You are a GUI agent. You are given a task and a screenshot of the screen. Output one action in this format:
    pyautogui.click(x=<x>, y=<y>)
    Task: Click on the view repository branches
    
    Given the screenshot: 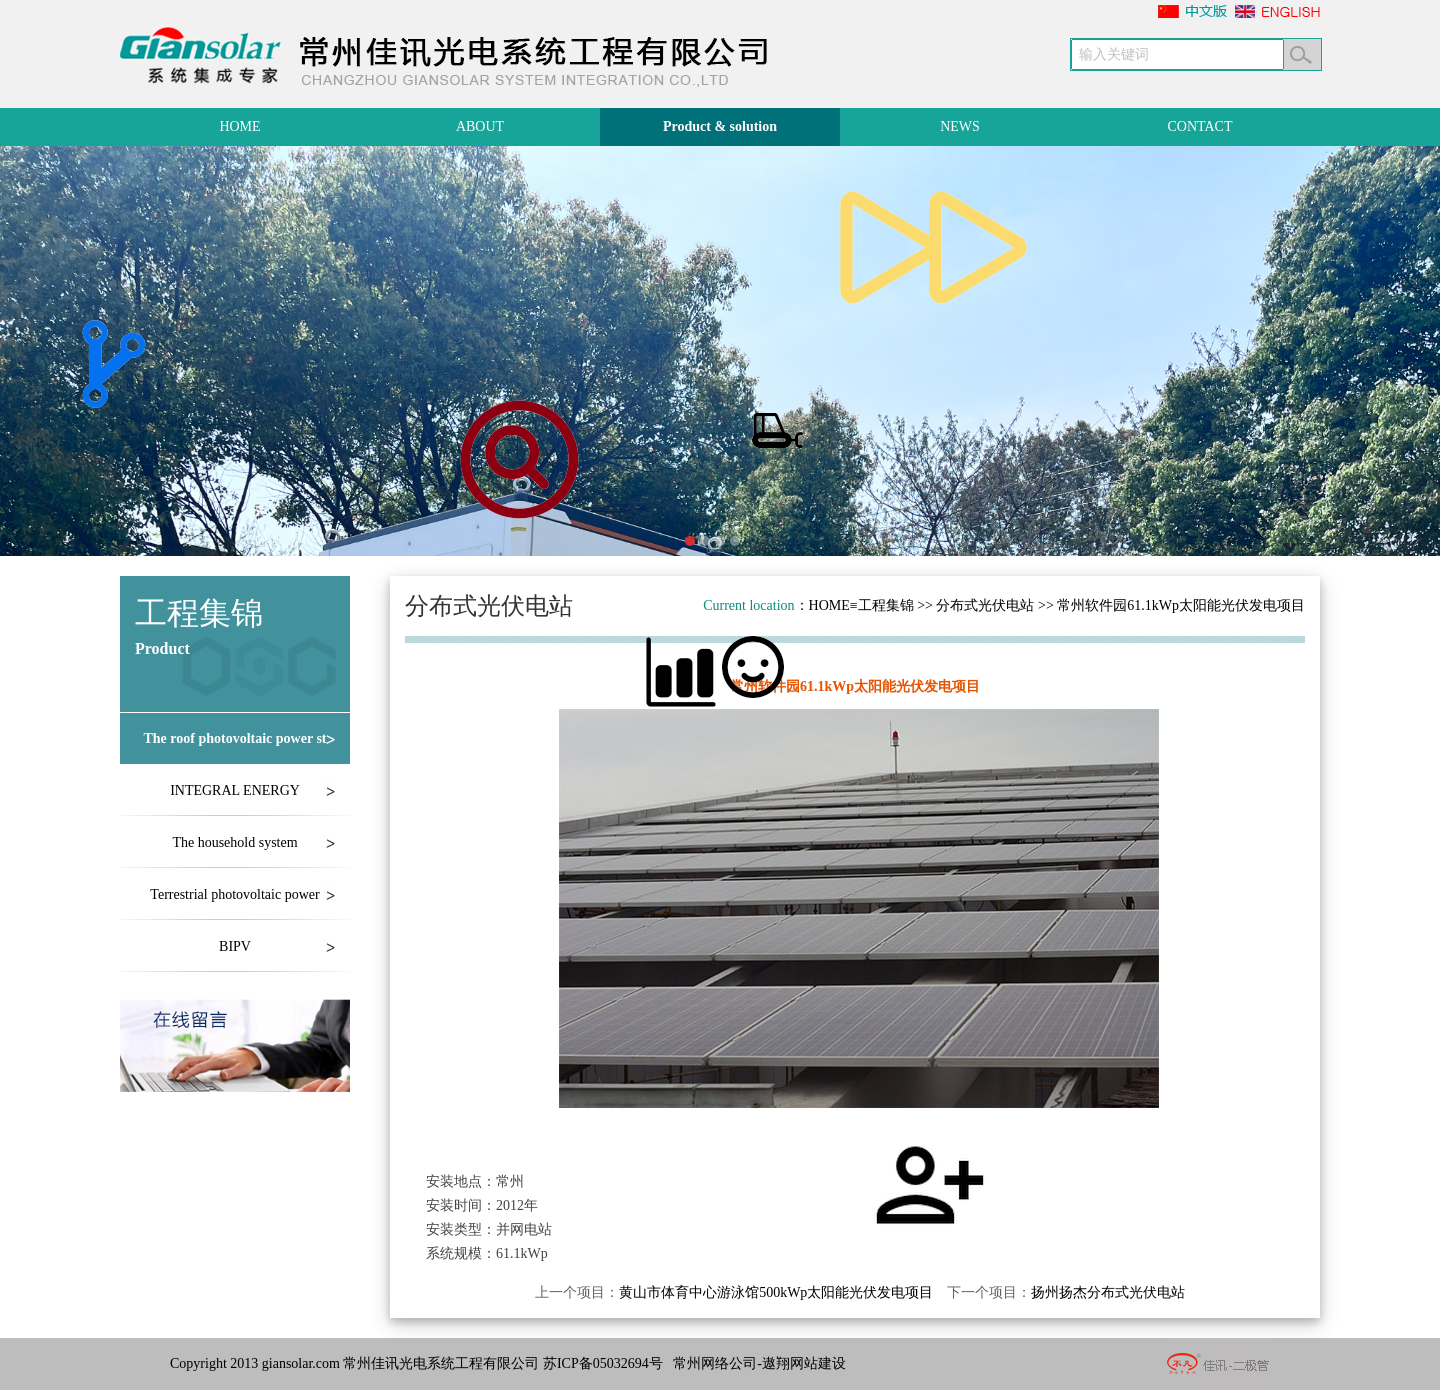 What is the action you would take?
    pyautogui.click(x=114, y=364)
    